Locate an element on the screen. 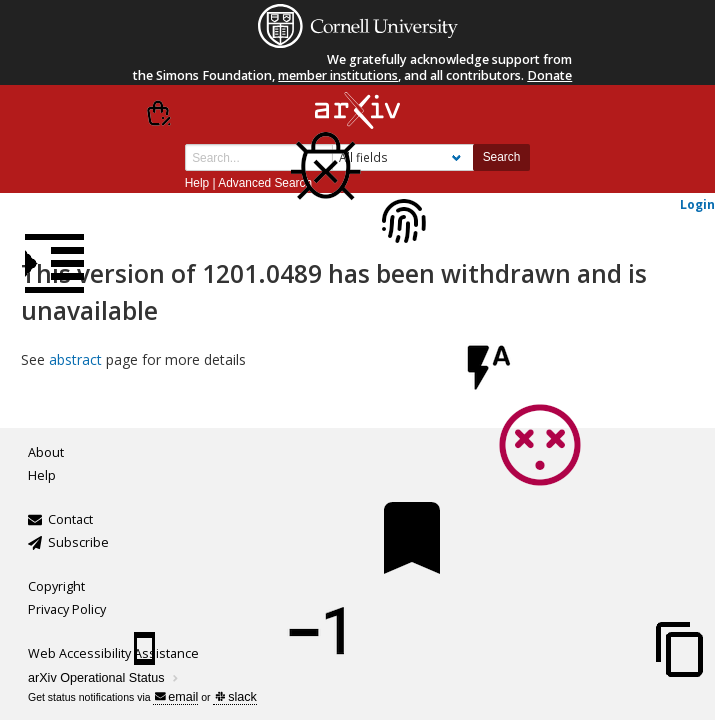 Image resolution: width=715 pixels, height=720 pixels. indicates an error or failed state is located at coordinates (540, 445).